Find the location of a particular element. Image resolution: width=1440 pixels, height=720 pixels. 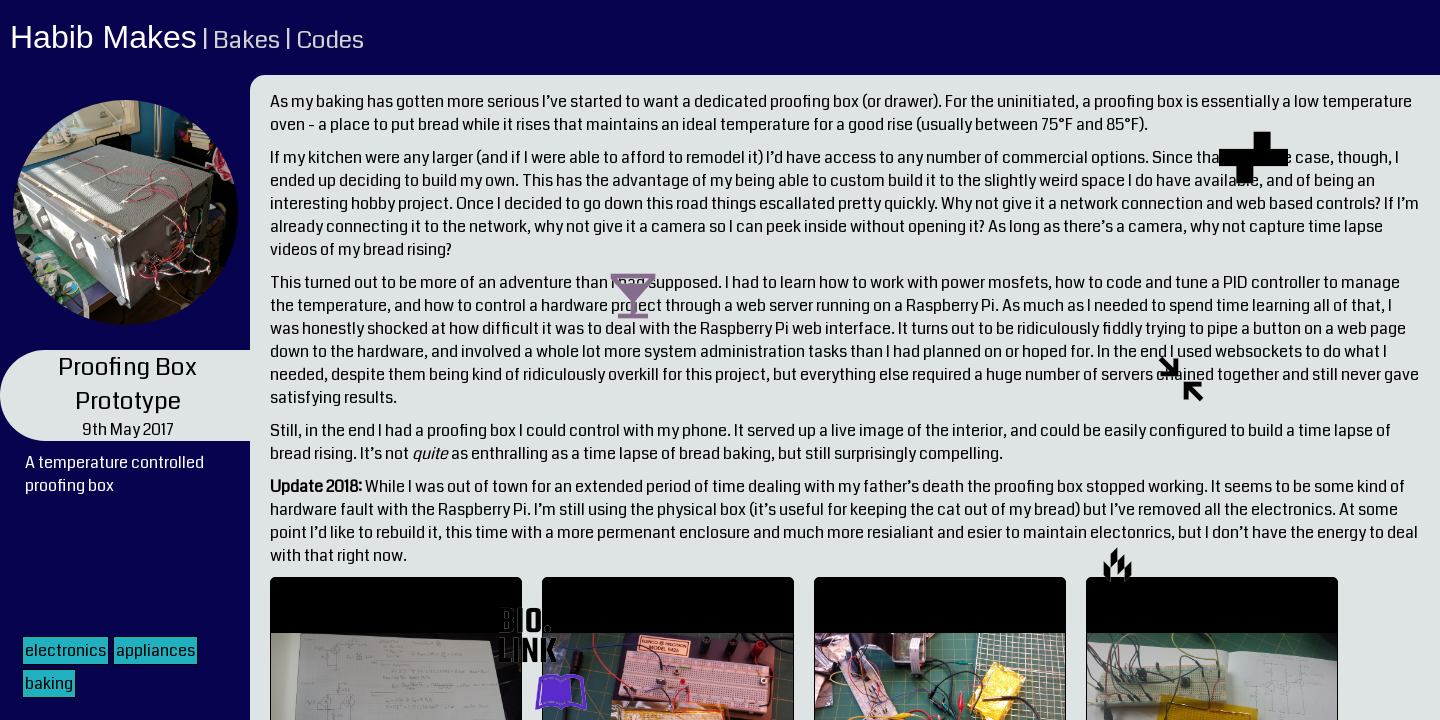

visit Leanpub publishing platform is located at coordinates (561, 692).